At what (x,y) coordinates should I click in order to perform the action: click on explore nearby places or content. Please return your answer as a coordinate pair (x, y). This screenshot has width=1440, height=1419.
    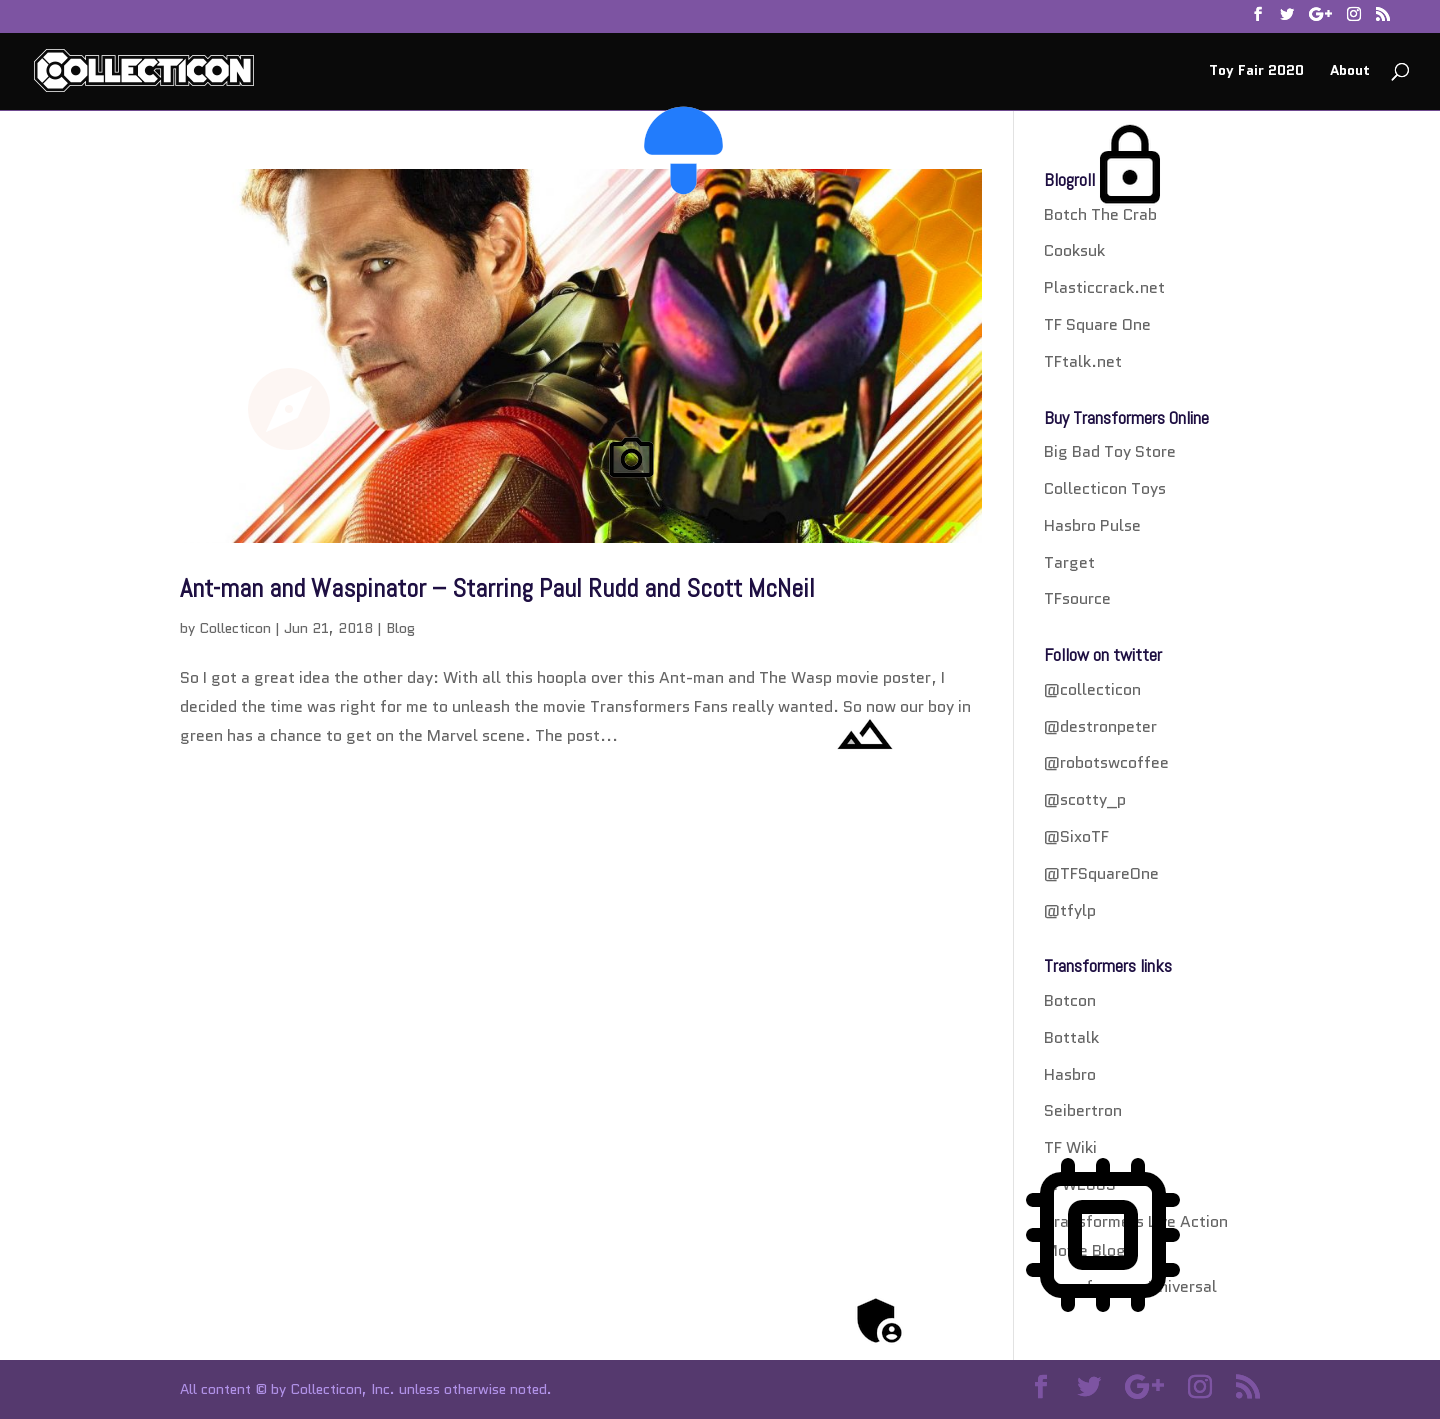
    Looking at the image, I should click on (289, 409).